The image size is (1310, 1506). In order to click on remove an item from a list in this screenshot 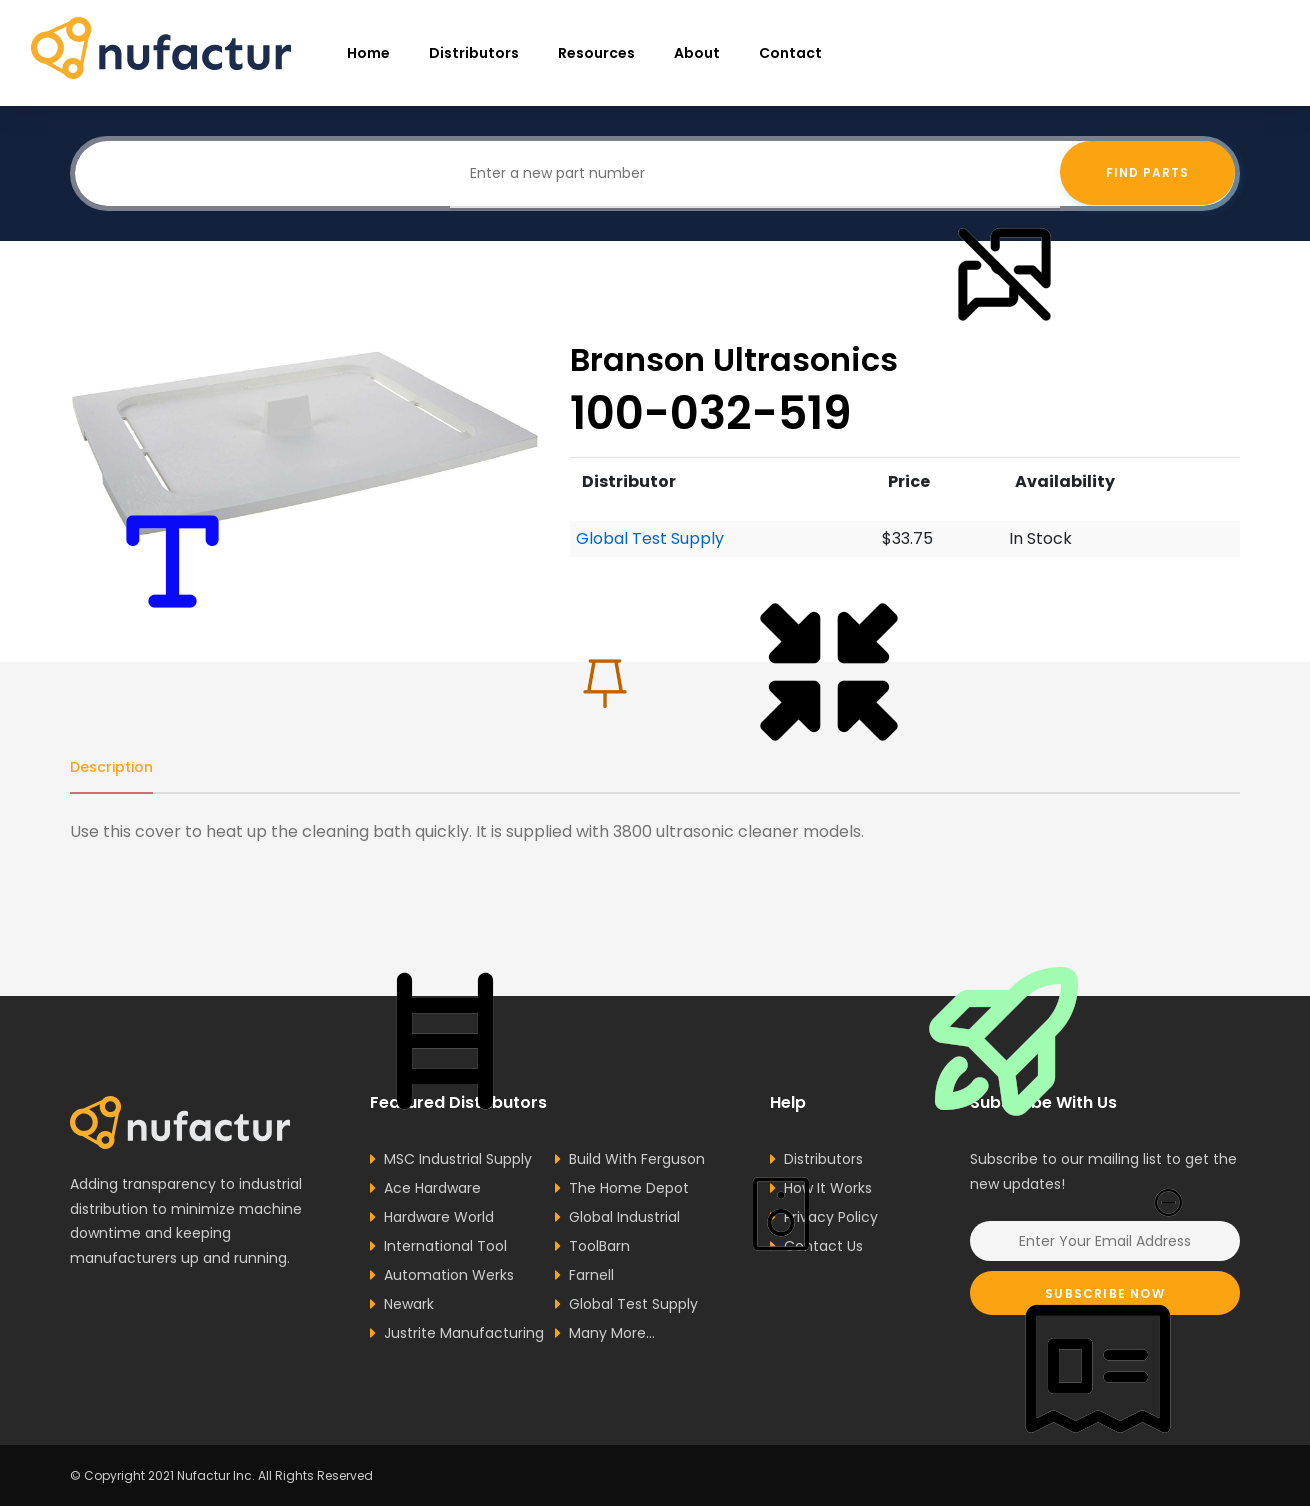, I will do `click(1168, 1202)`.